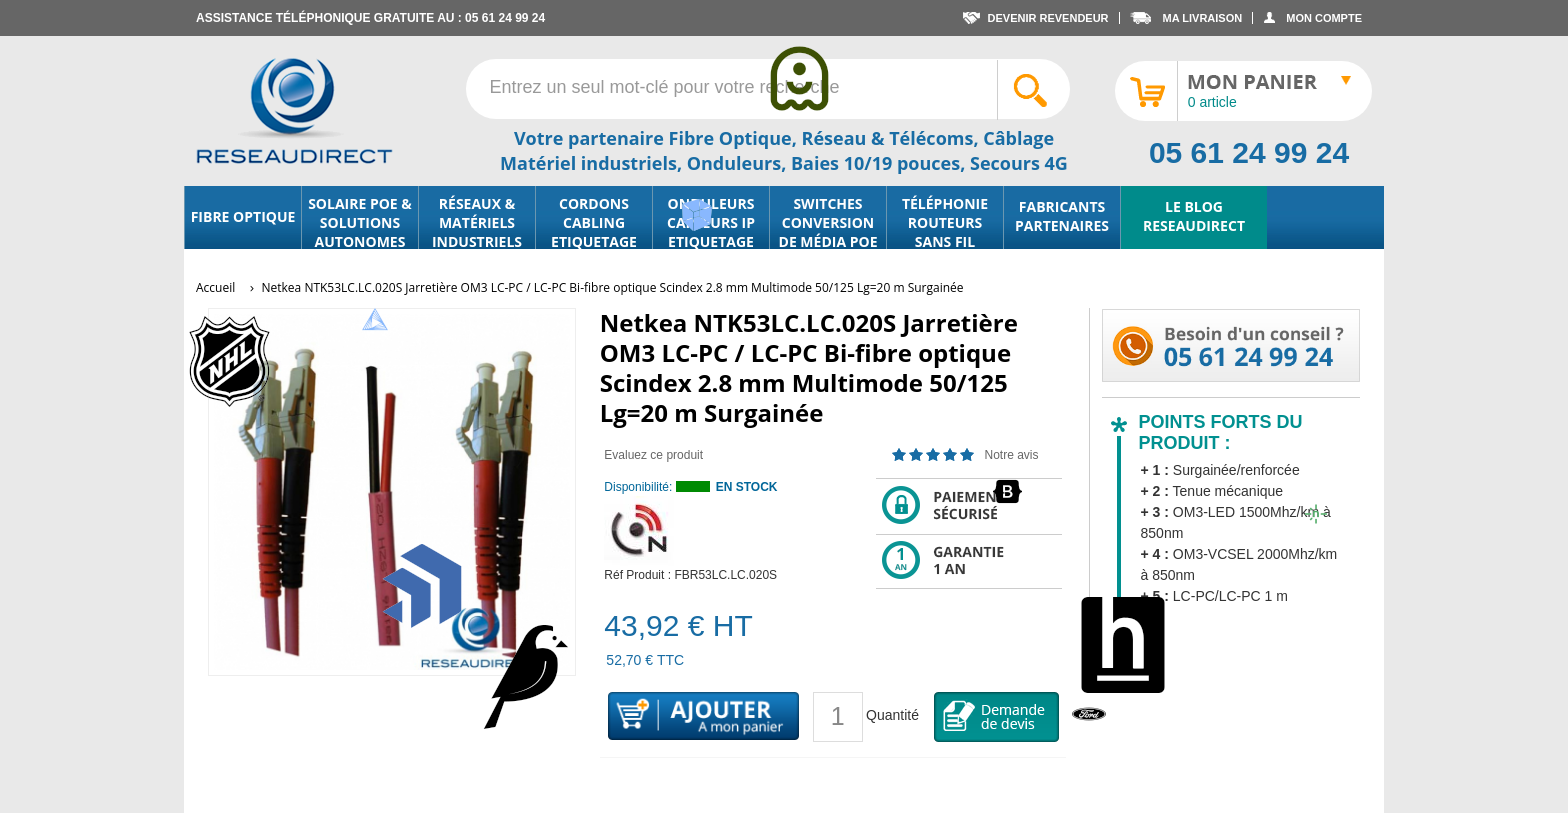 This screenshot has height=813, width=1568. Describe the element at coordinates (697, 215) in the screenshot. I see `gtk toolkit logo` at that location.